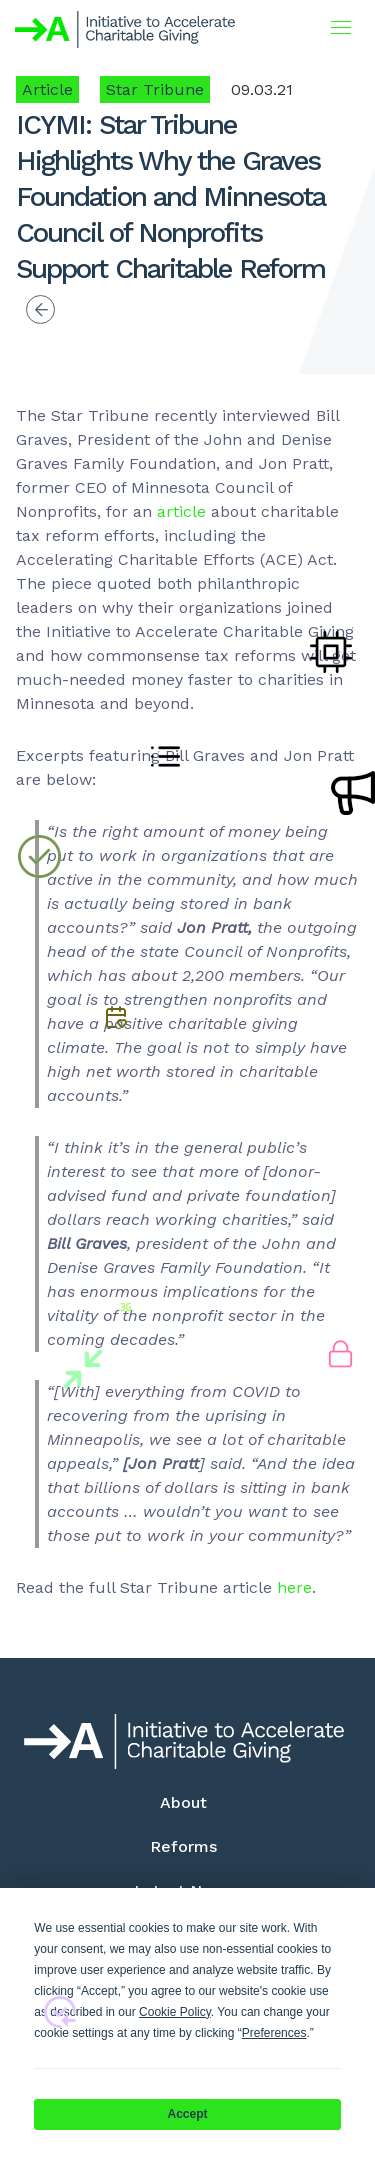  What do you see at coordinates (83, 1369) in the screenshot?
I see `minimize or collapse the current window` at bounding box center [83, 1369].